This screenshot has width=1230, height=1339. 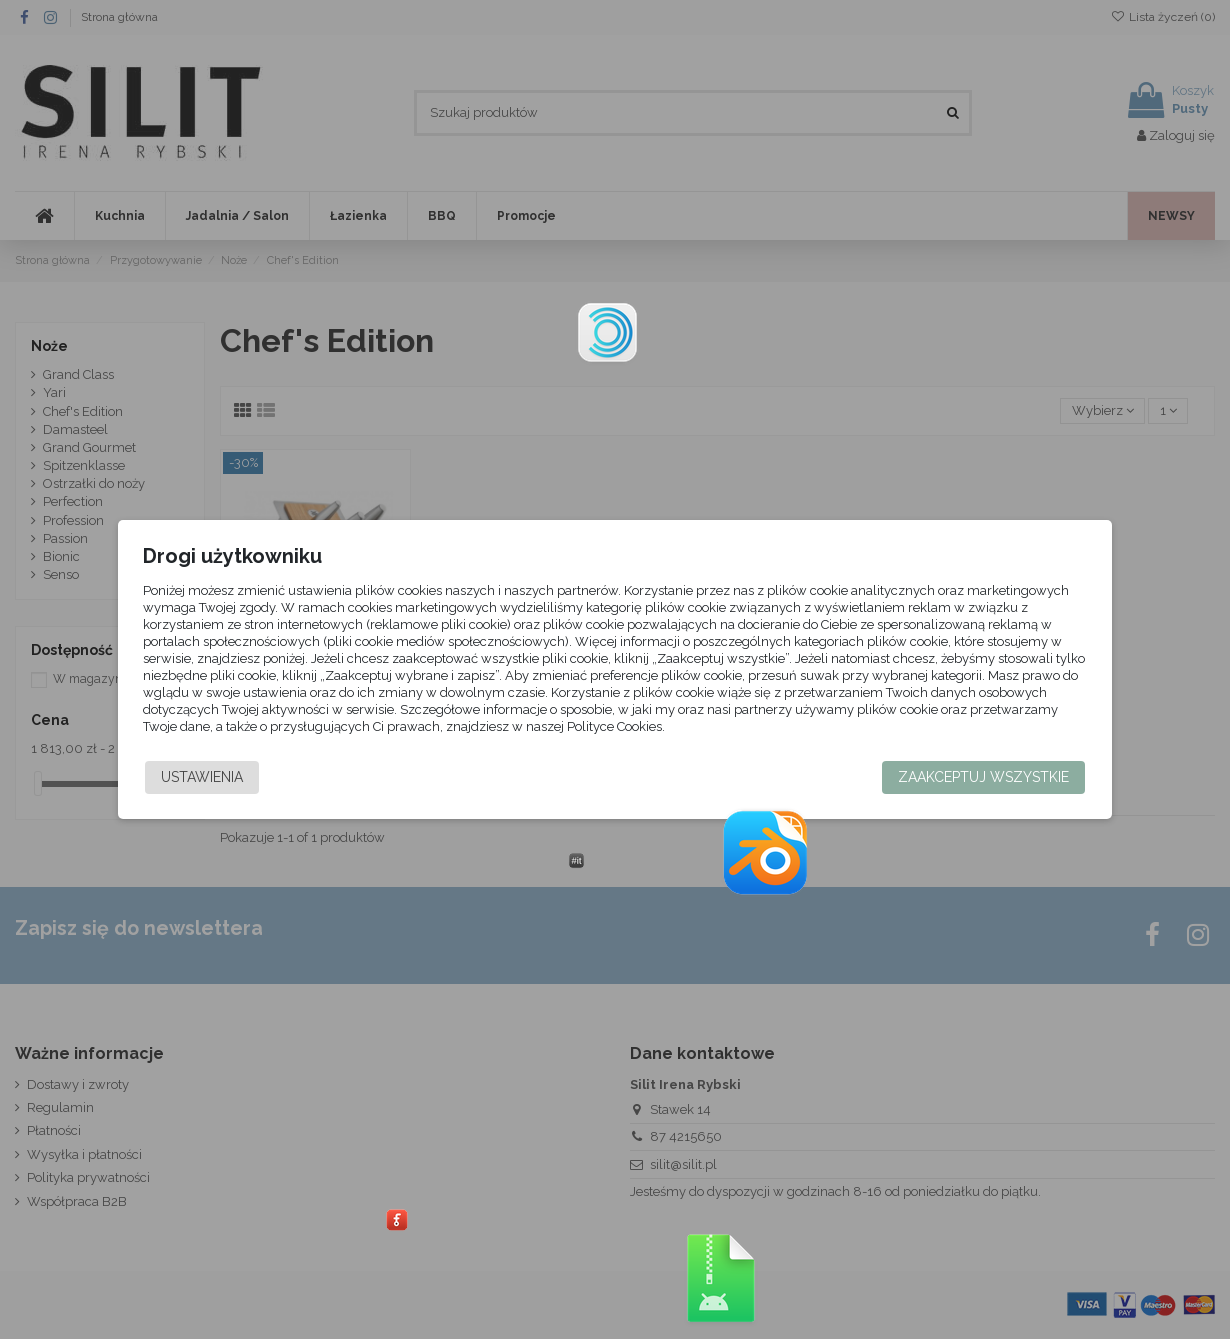 I want to click on android application package file (APK), so click(x=721, y=1280).